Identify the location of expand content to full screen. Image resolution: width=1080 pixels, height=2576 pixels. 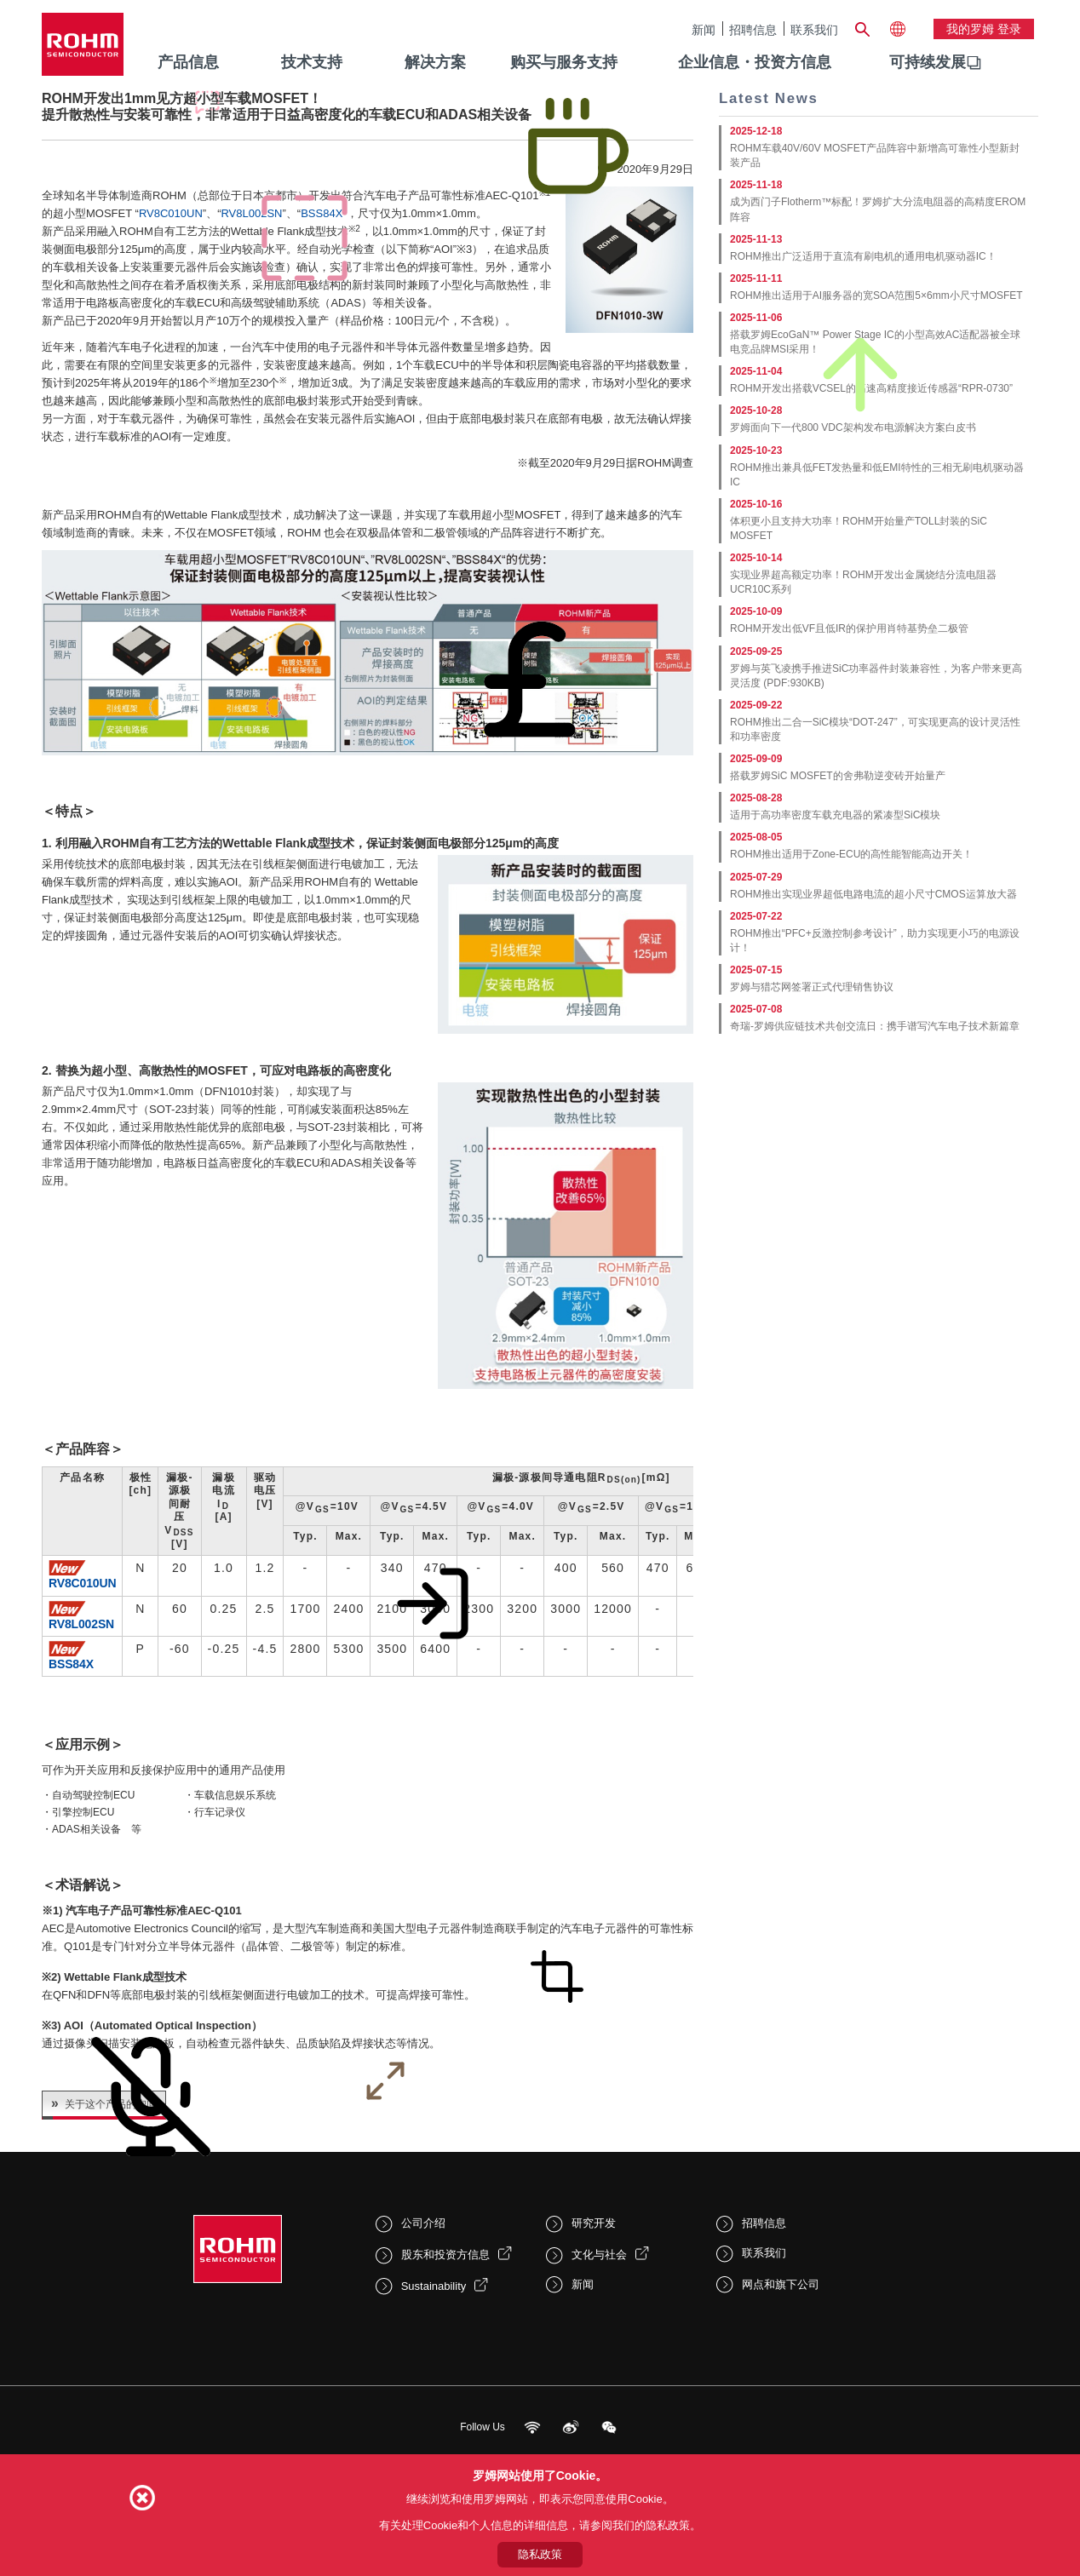
(385, 2080).